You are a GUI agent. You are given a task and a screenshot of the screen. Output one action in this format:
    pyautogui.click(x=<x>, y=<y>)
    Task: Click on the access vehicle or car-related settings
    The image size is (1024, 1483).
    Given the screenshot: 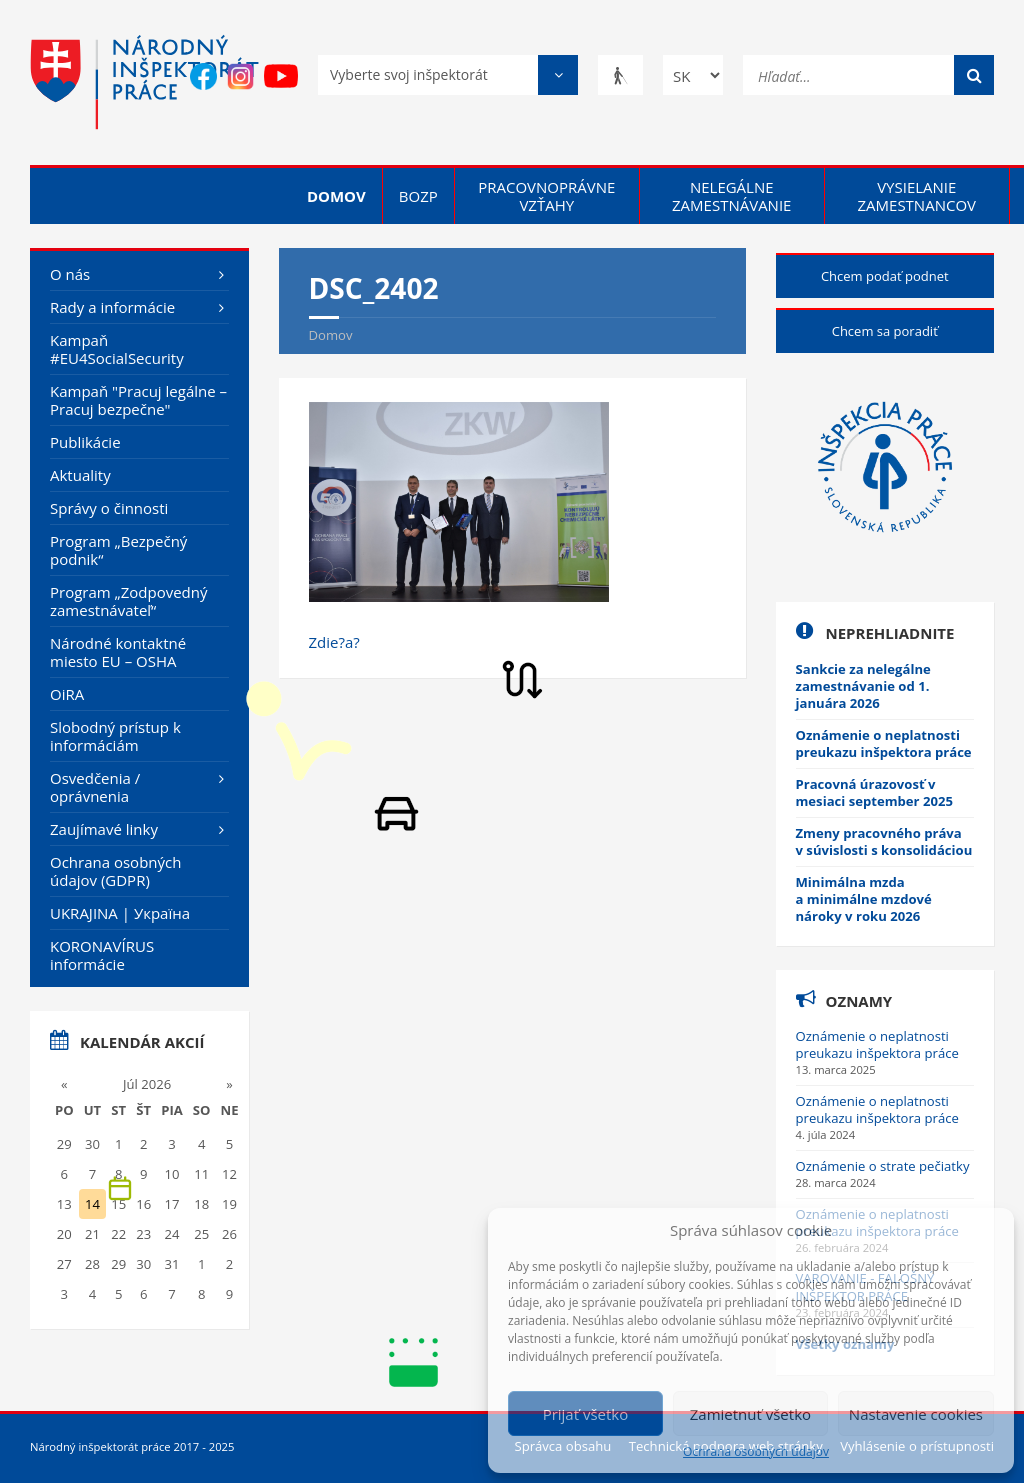 What is the action you would take?
    pyautogui.click(x=396, y=814)
    